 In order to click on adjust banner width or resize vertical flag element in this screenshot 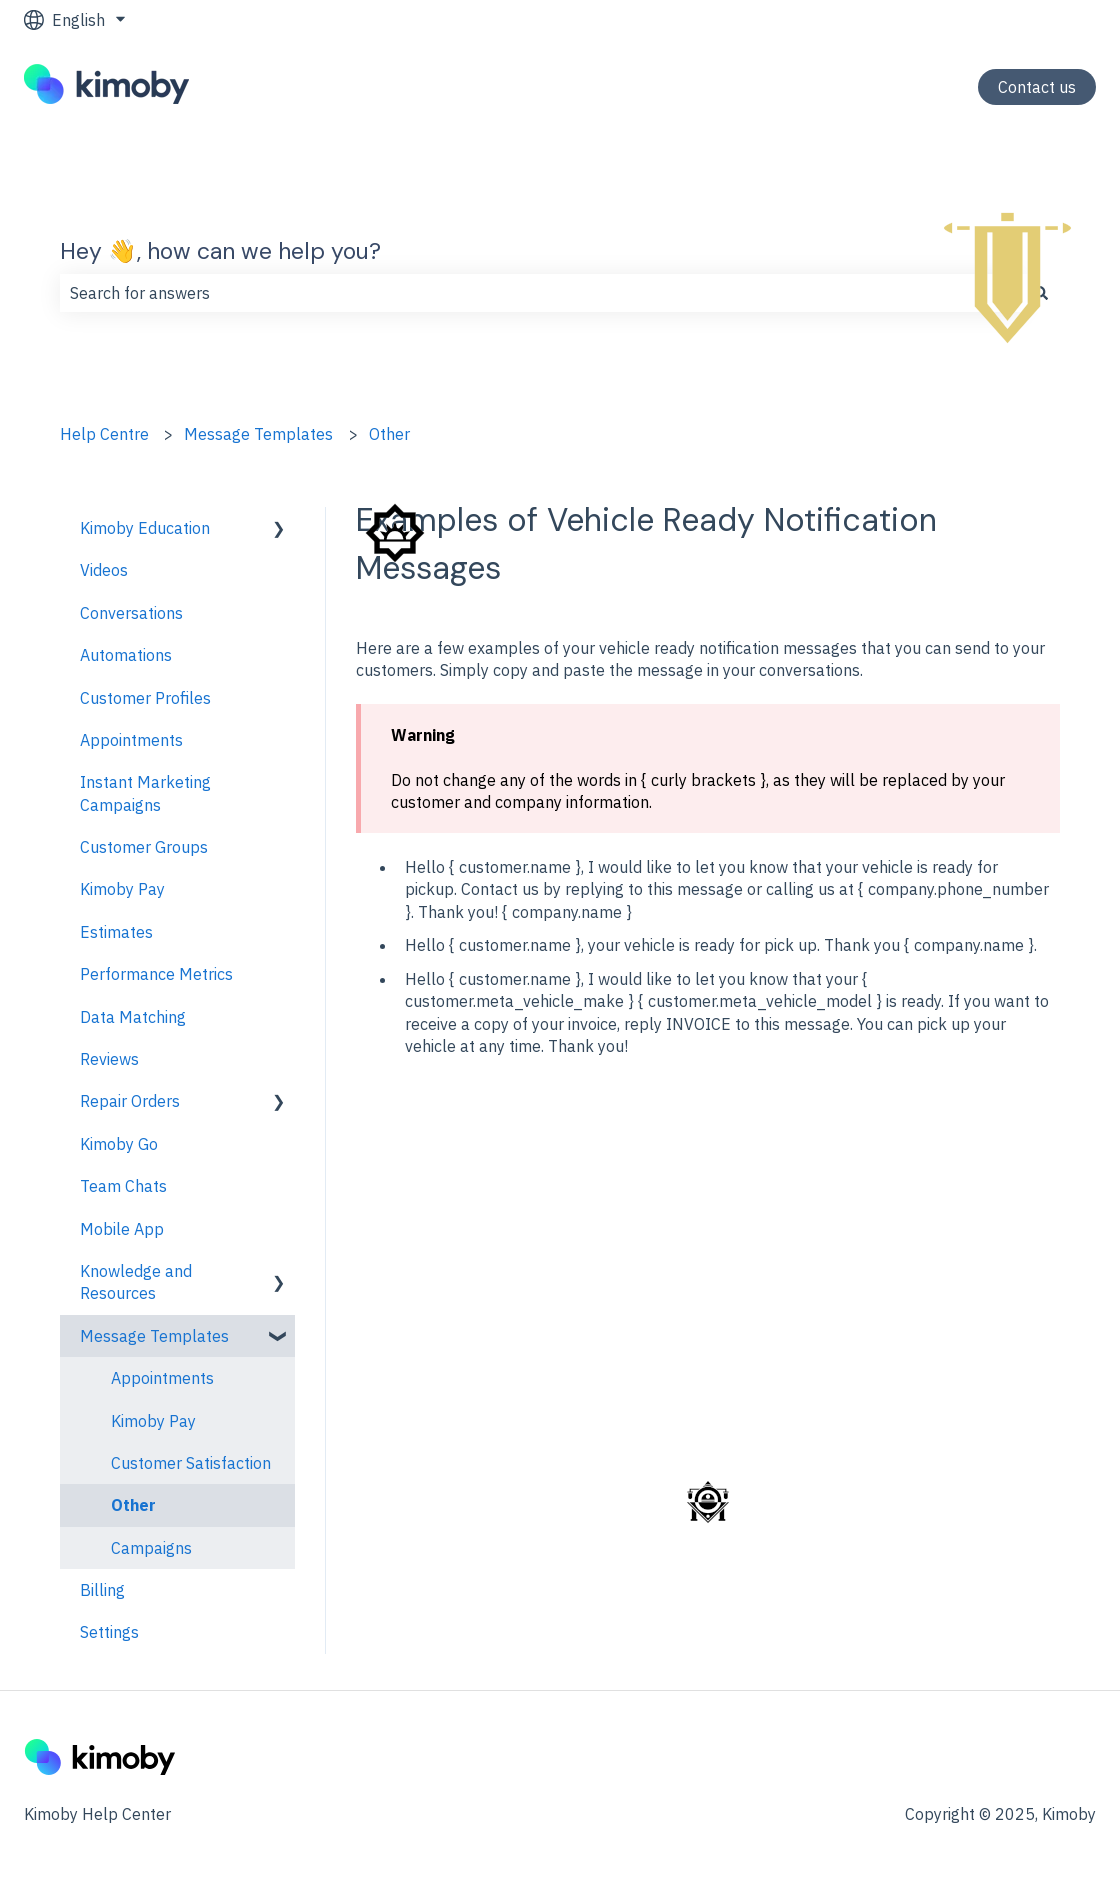, I will do `click(1007, 276)`.